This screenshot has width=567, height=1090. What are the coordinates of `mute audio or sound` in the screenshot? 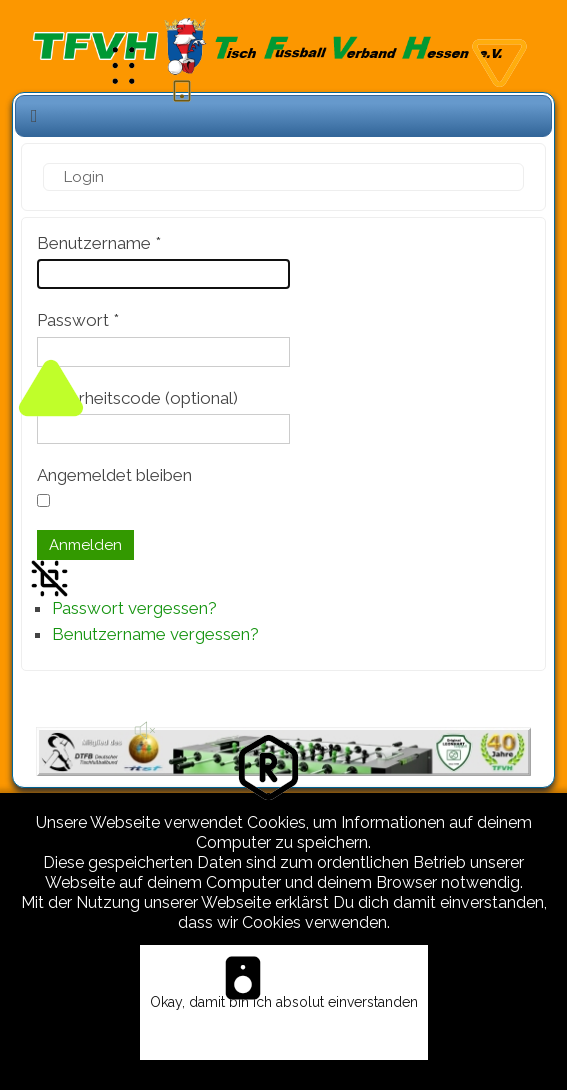 It's located at (144, 730).